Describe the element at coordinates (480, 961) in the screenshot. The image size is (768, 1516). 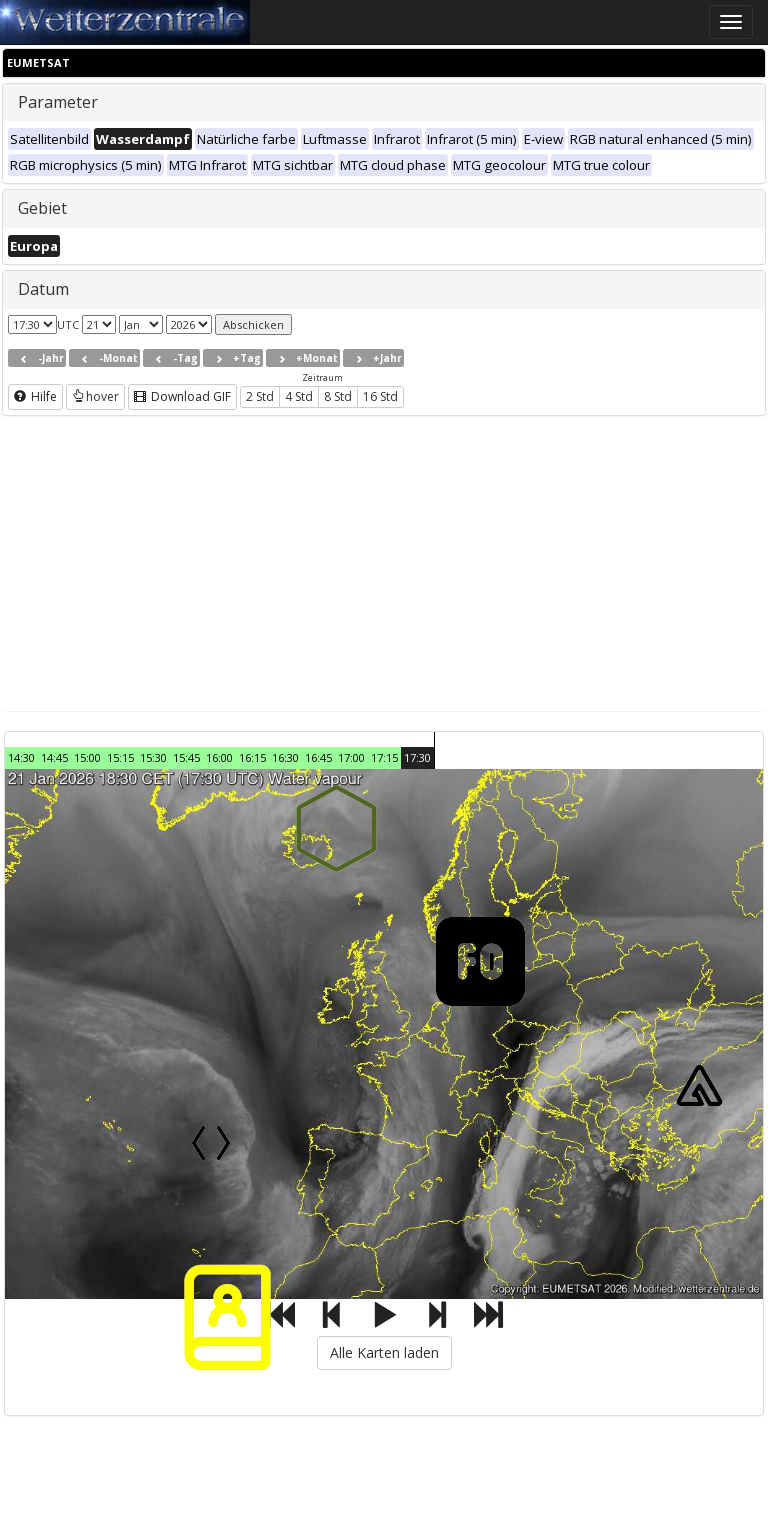
I see `select F0 keyboard shortcut or function key` at that location.